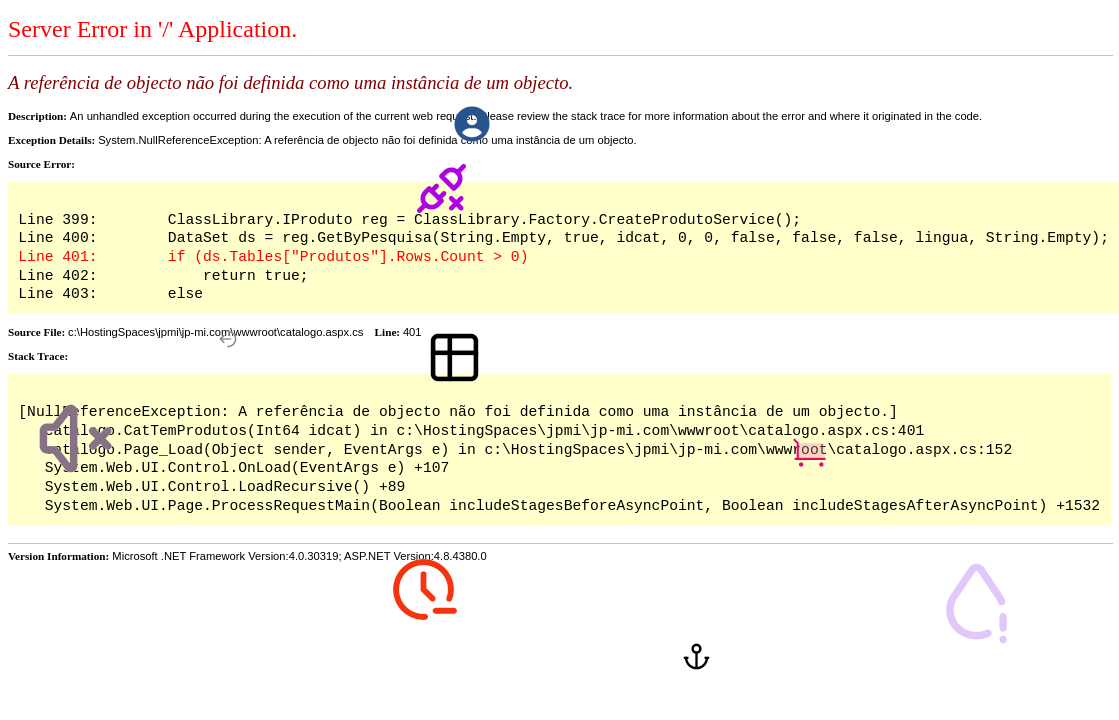  I want to click on exit or leave current screen, so click(228, 339).